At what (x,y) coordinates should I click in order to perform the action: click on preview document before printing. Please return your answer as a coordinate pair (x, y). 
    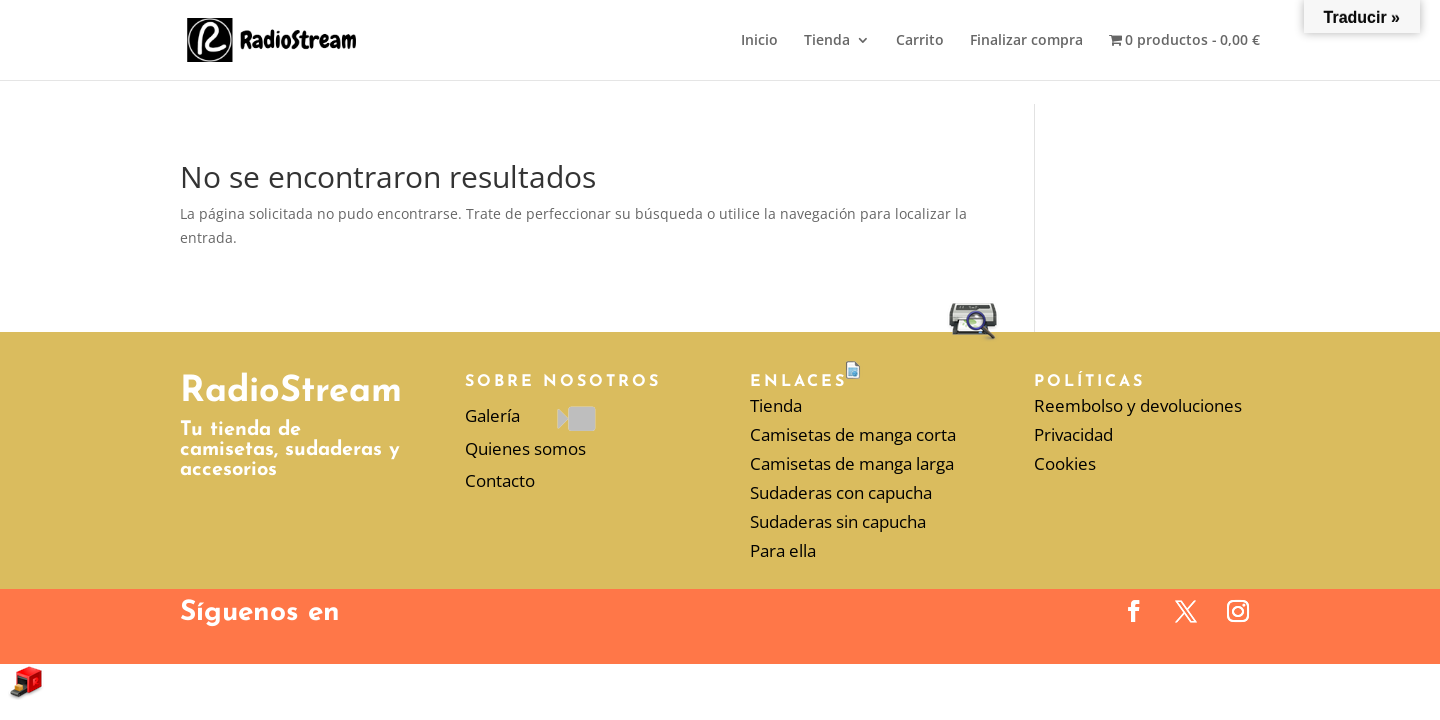
    Looking at the image, I should click on (973, 318).